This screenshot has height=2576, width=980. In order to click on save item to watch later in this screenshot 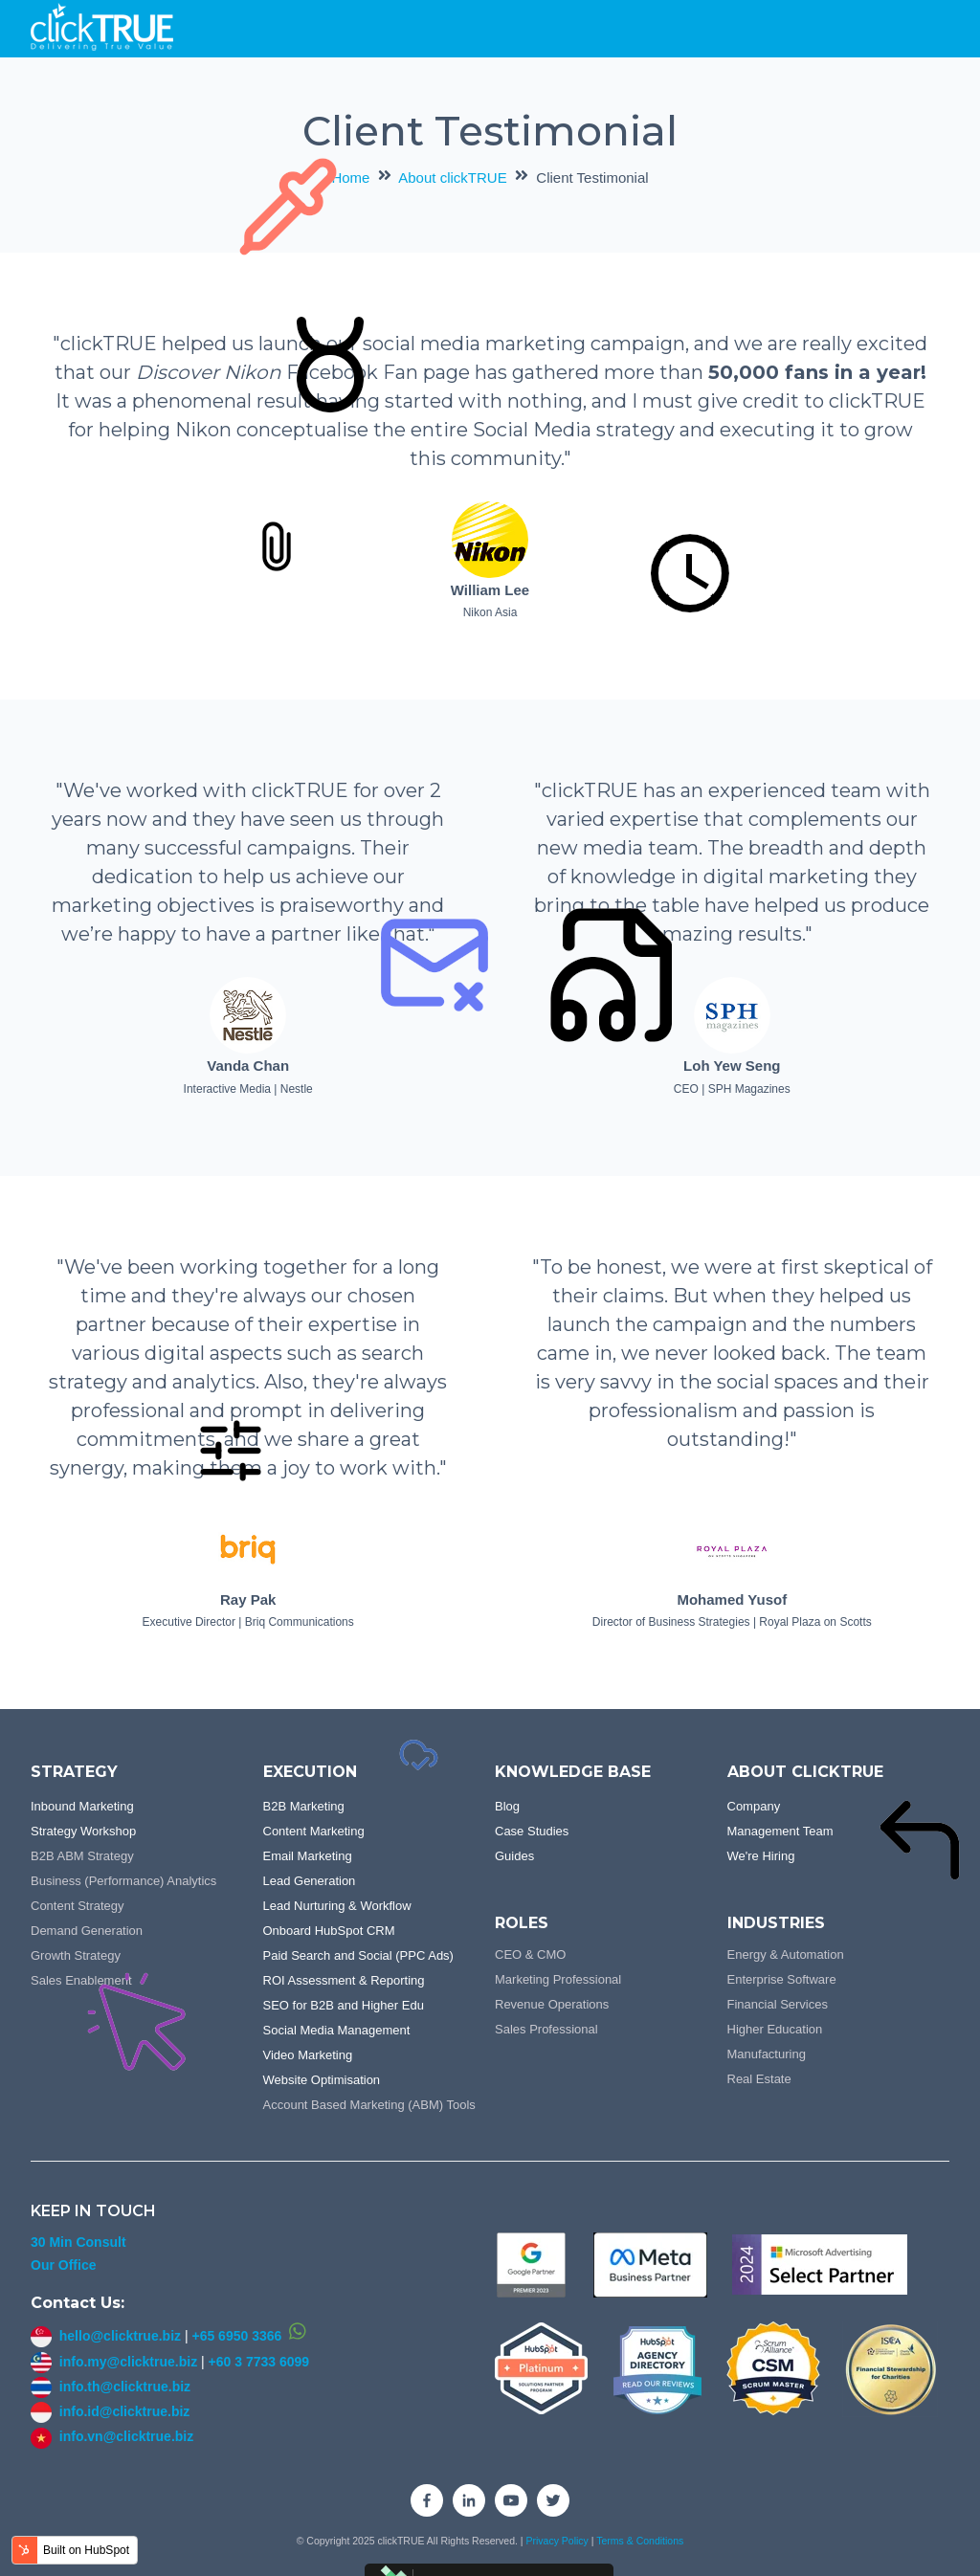, I will do `click(690, 573)`.